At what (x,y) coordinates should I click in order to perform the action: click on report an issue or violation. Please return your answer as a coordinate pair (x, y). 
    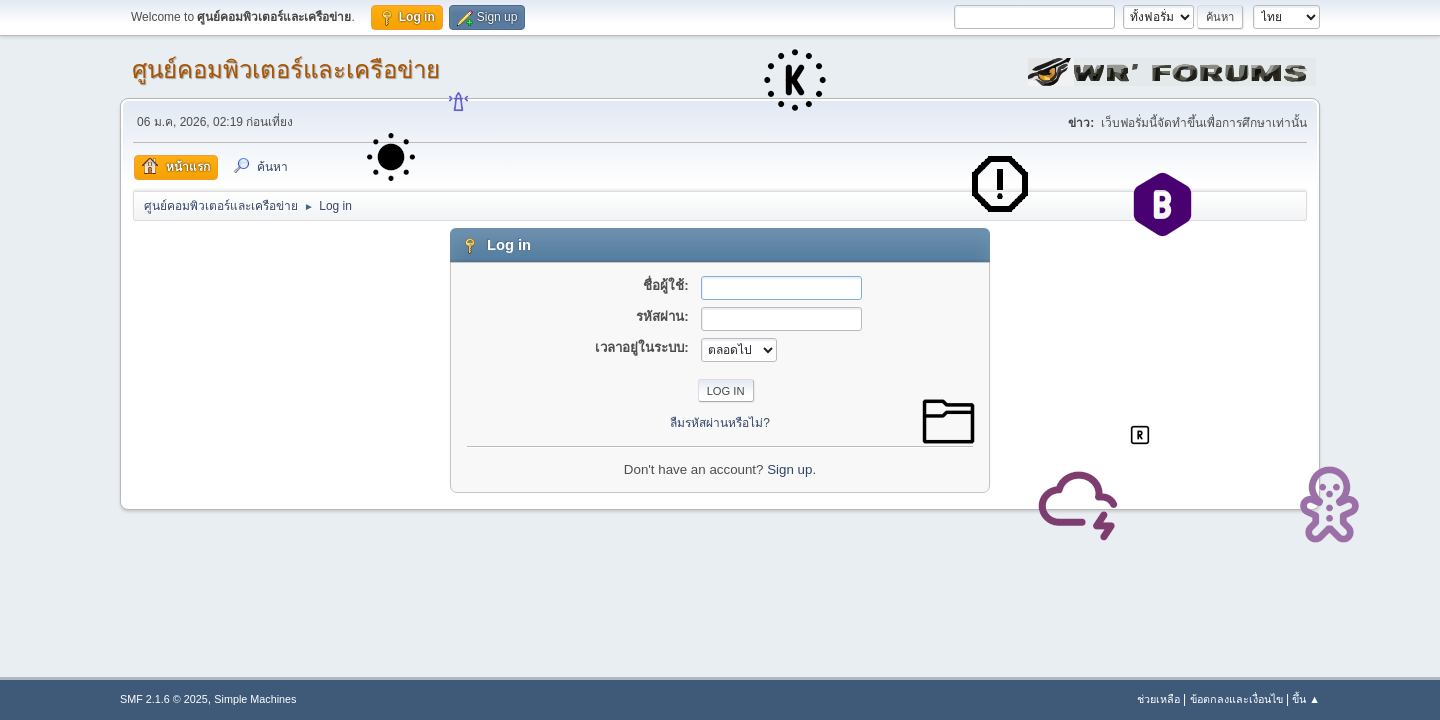
    Looking at the image, I should click on (1000, 184).